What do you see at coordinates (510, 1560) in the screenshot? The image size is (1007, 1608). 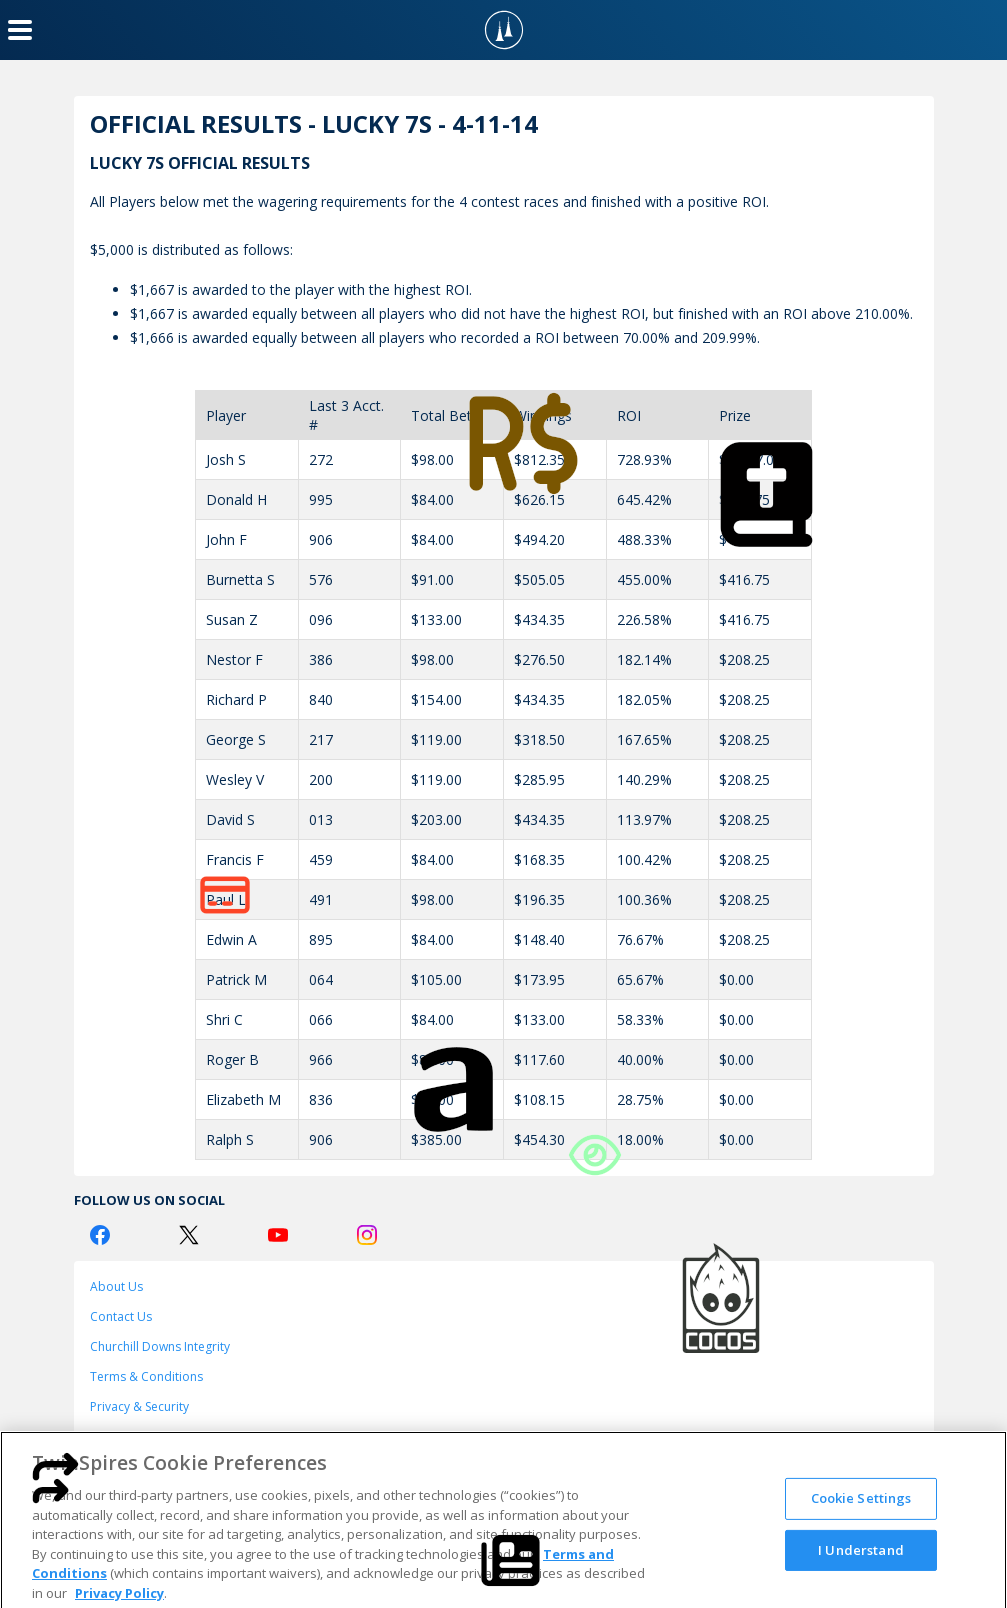 I see `view news feed or articles` at bounding box center [510, 1560].